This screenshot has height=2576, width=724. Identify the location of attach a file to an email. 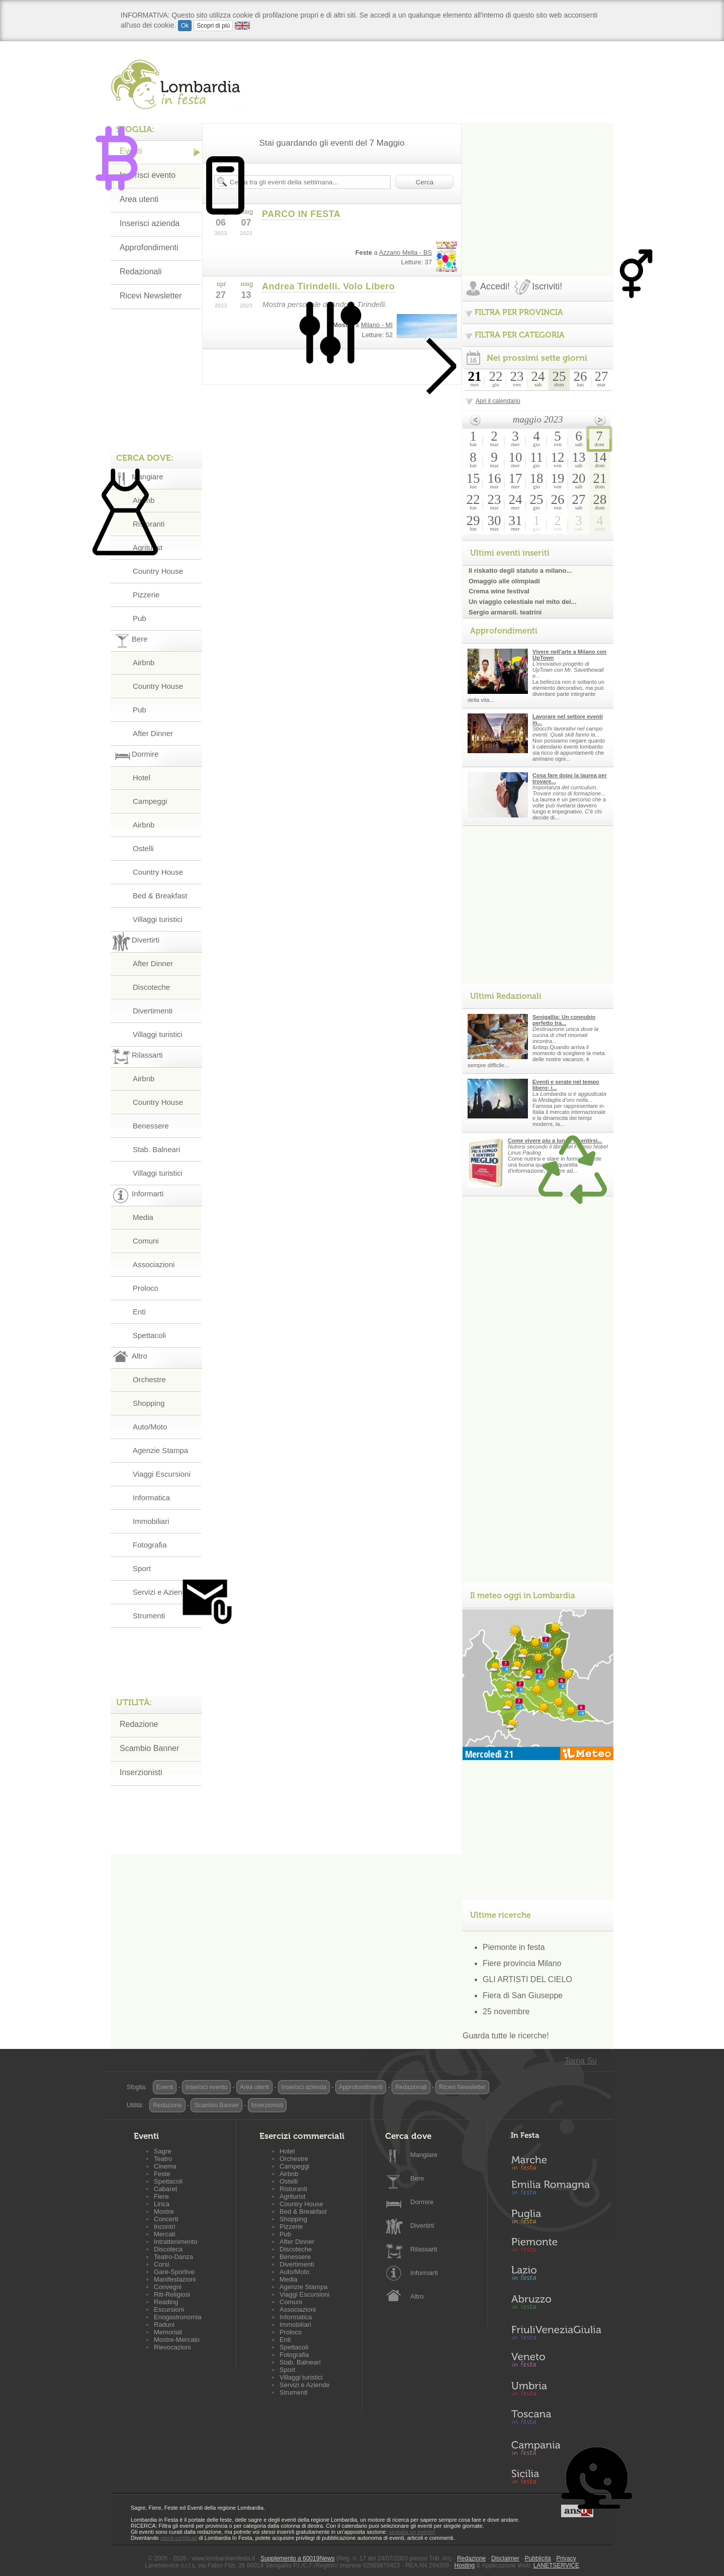
(207, 1602).